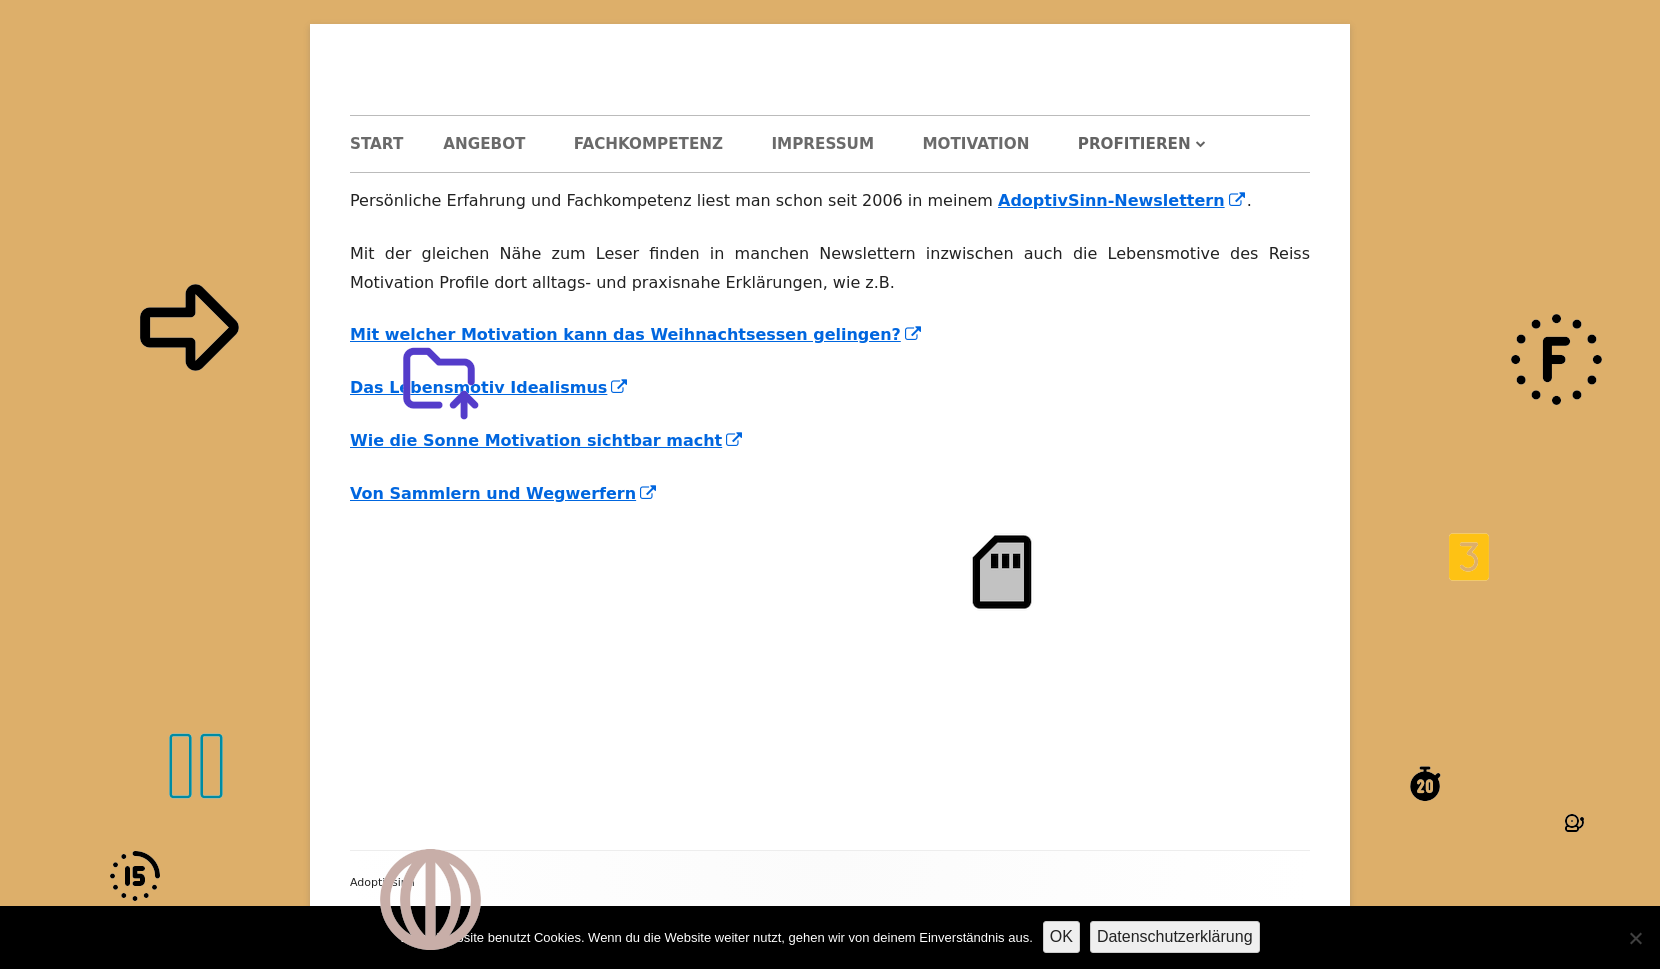  What do you see at coordinates (439, 380) in the screenshot?
I see `upload file to folder` at bounding box center [439, 380].